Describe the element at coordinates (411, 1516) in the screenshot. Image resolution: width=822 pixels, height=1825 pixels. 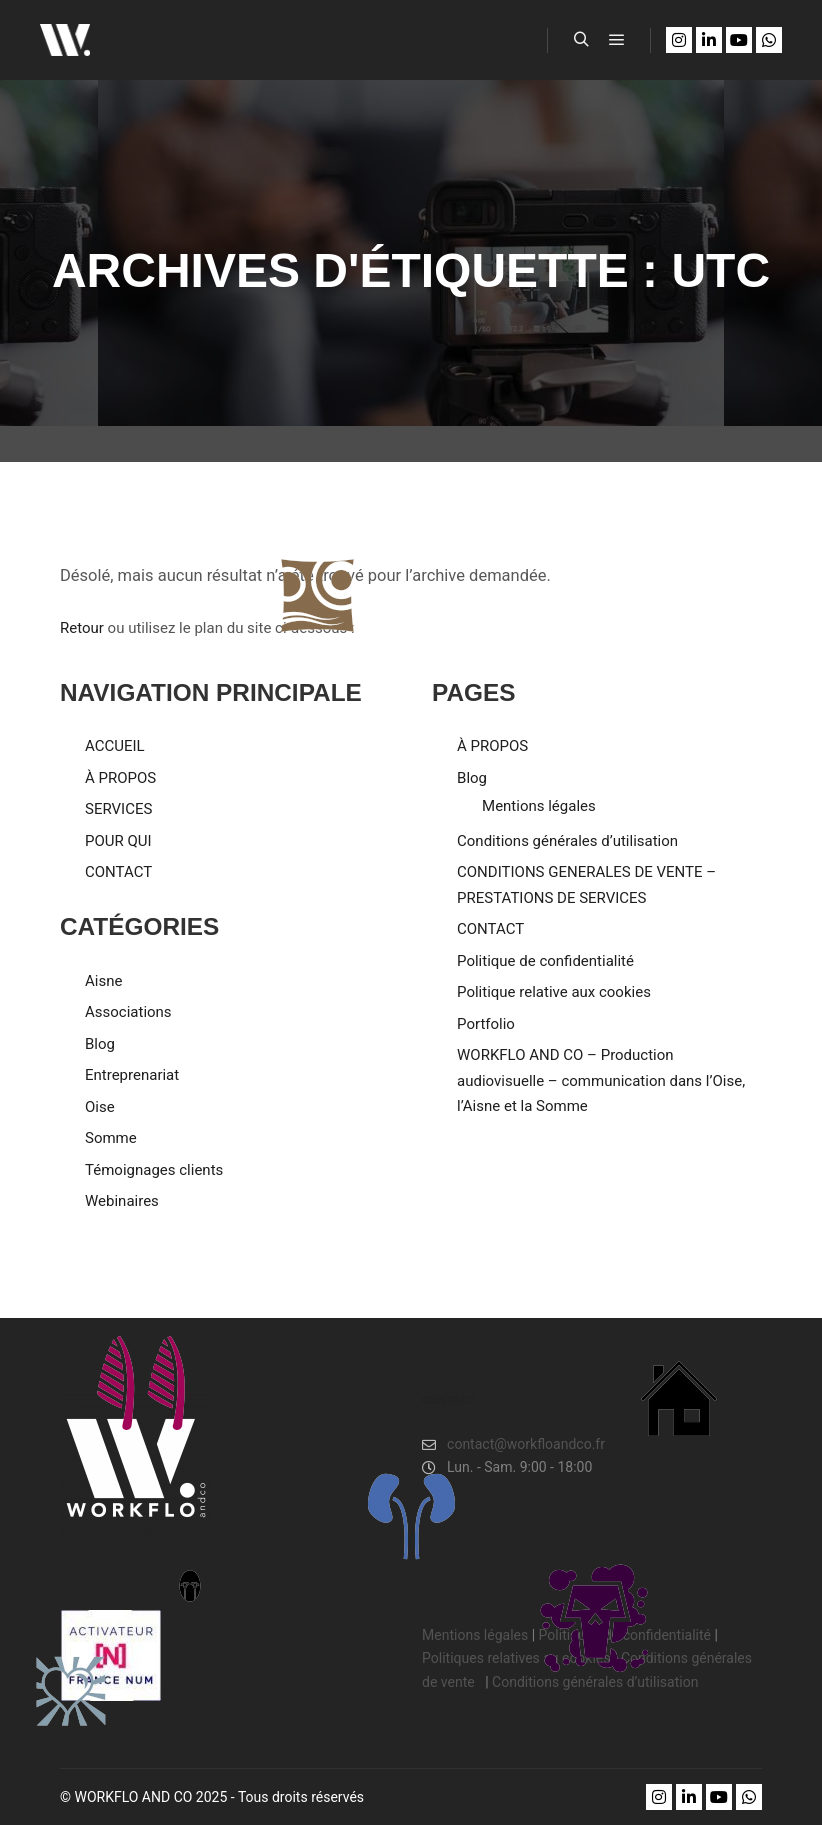
I see `view kidney health information` at that location.